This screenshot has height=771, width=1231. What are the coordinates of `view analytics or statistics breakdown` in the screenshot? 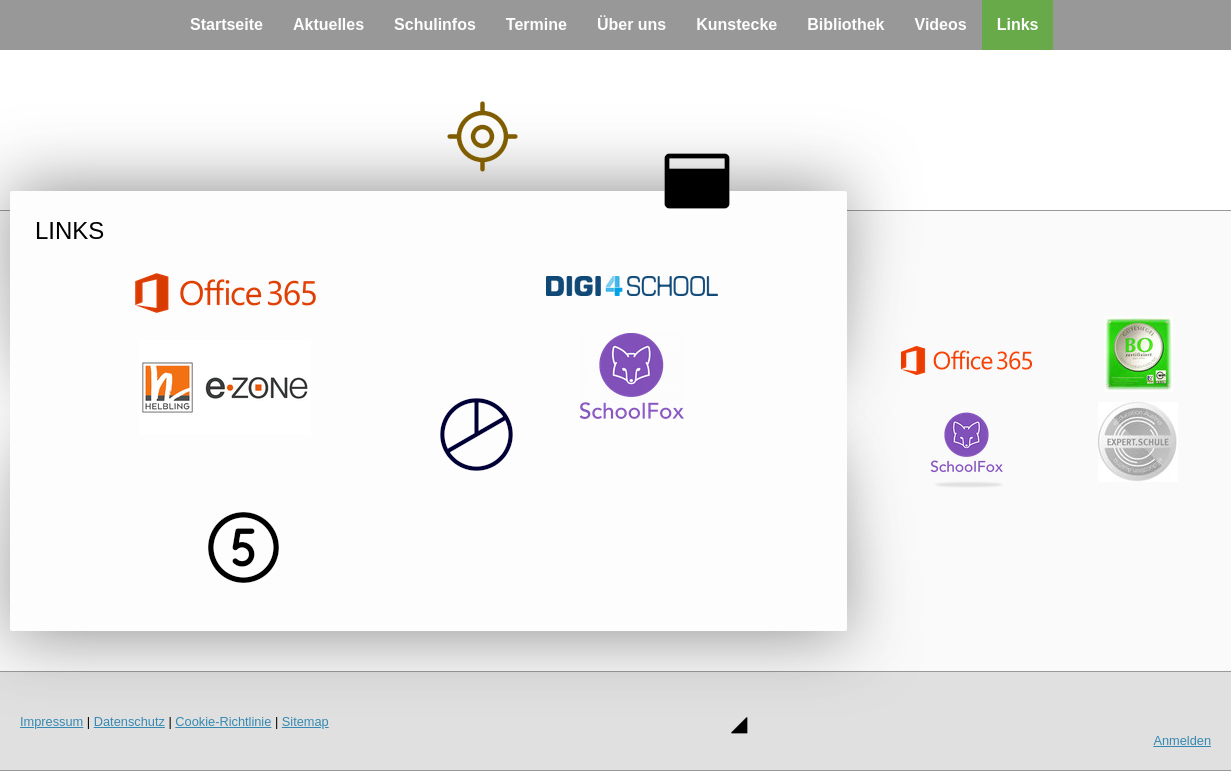 It's located at (476, 434).